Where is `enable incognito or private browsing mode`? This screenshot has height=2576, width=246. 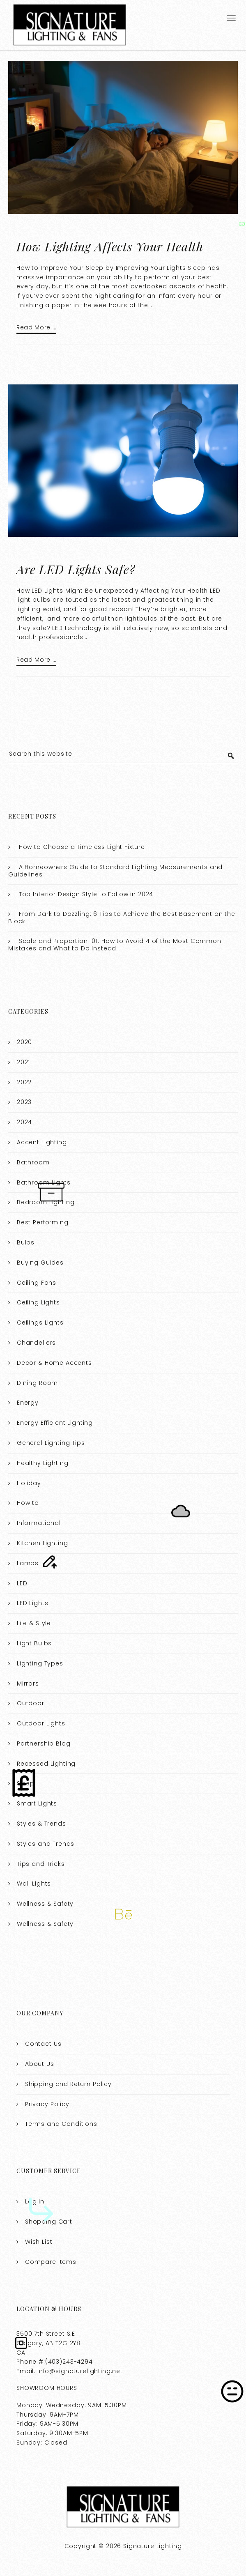 enable incognito or private browsing mode is located at coordinates (242, 224).